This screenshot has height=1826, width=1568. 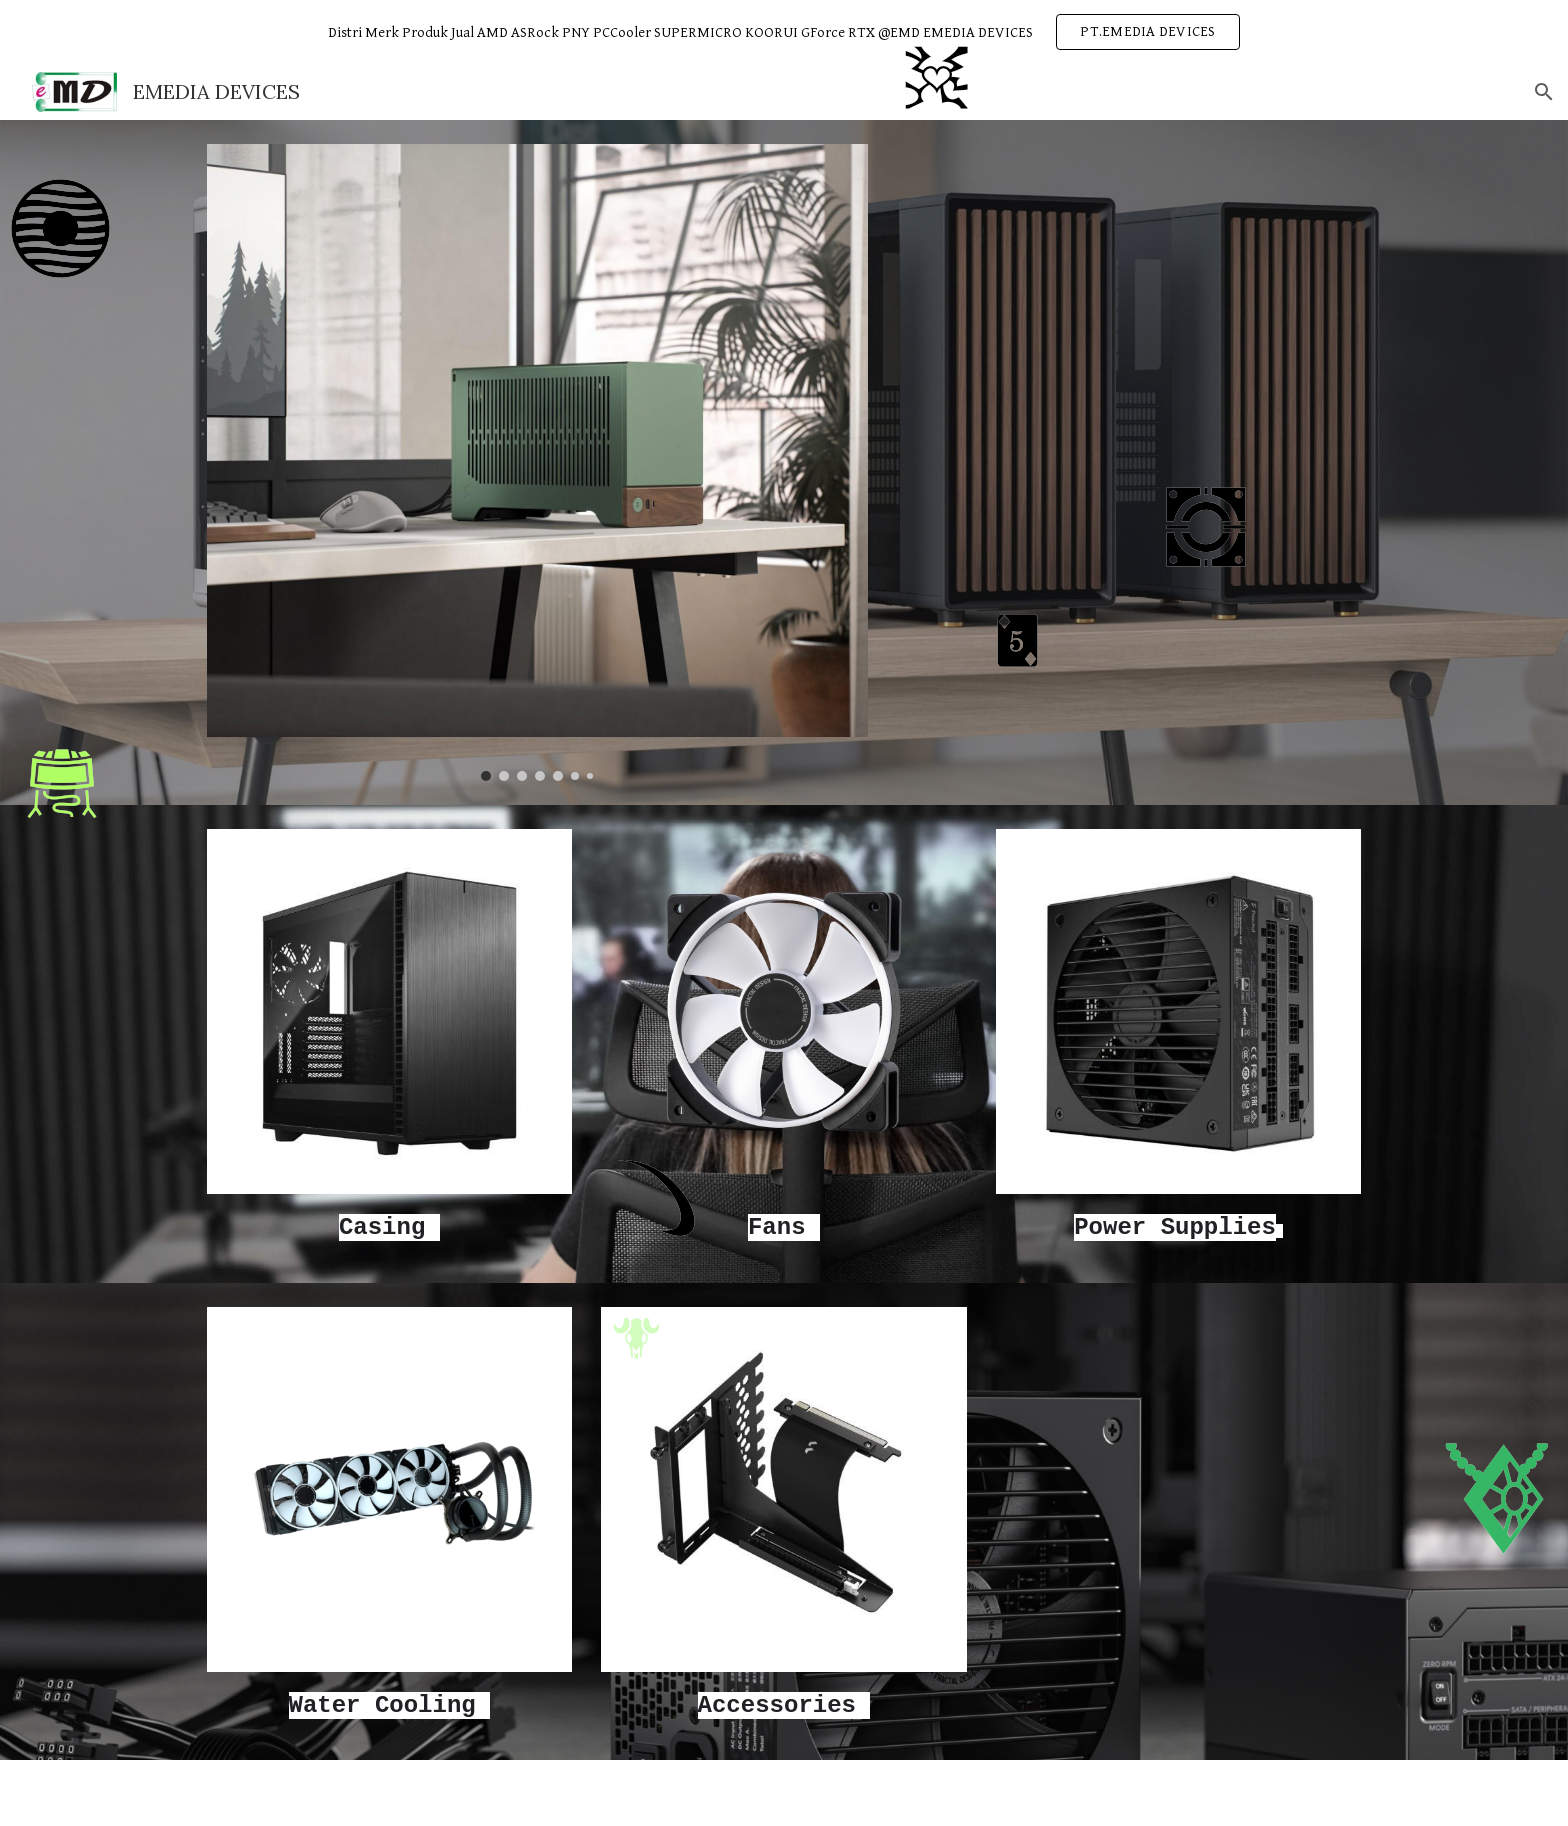 What do you see at coordinates (936, 77) in the screenshot?
I see `activate defibrillator or emergency revival action` at bounding box center [936, 77].